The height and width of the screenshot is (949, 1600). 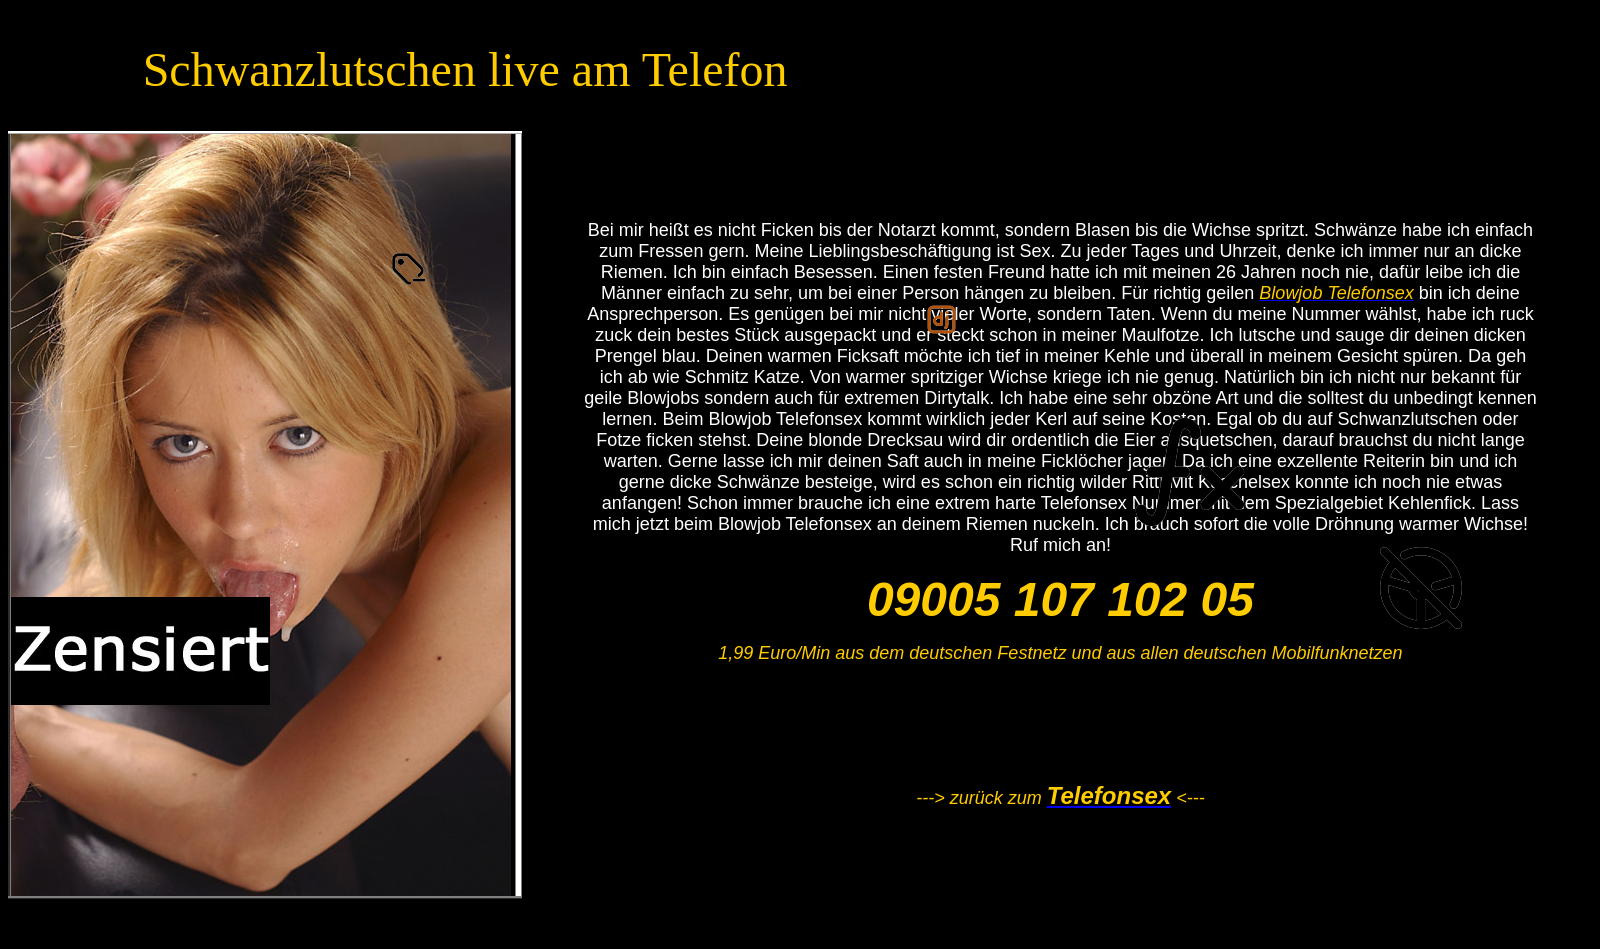 I want to click on insert a mathematical function or formula, so click(x=1190, y=472).